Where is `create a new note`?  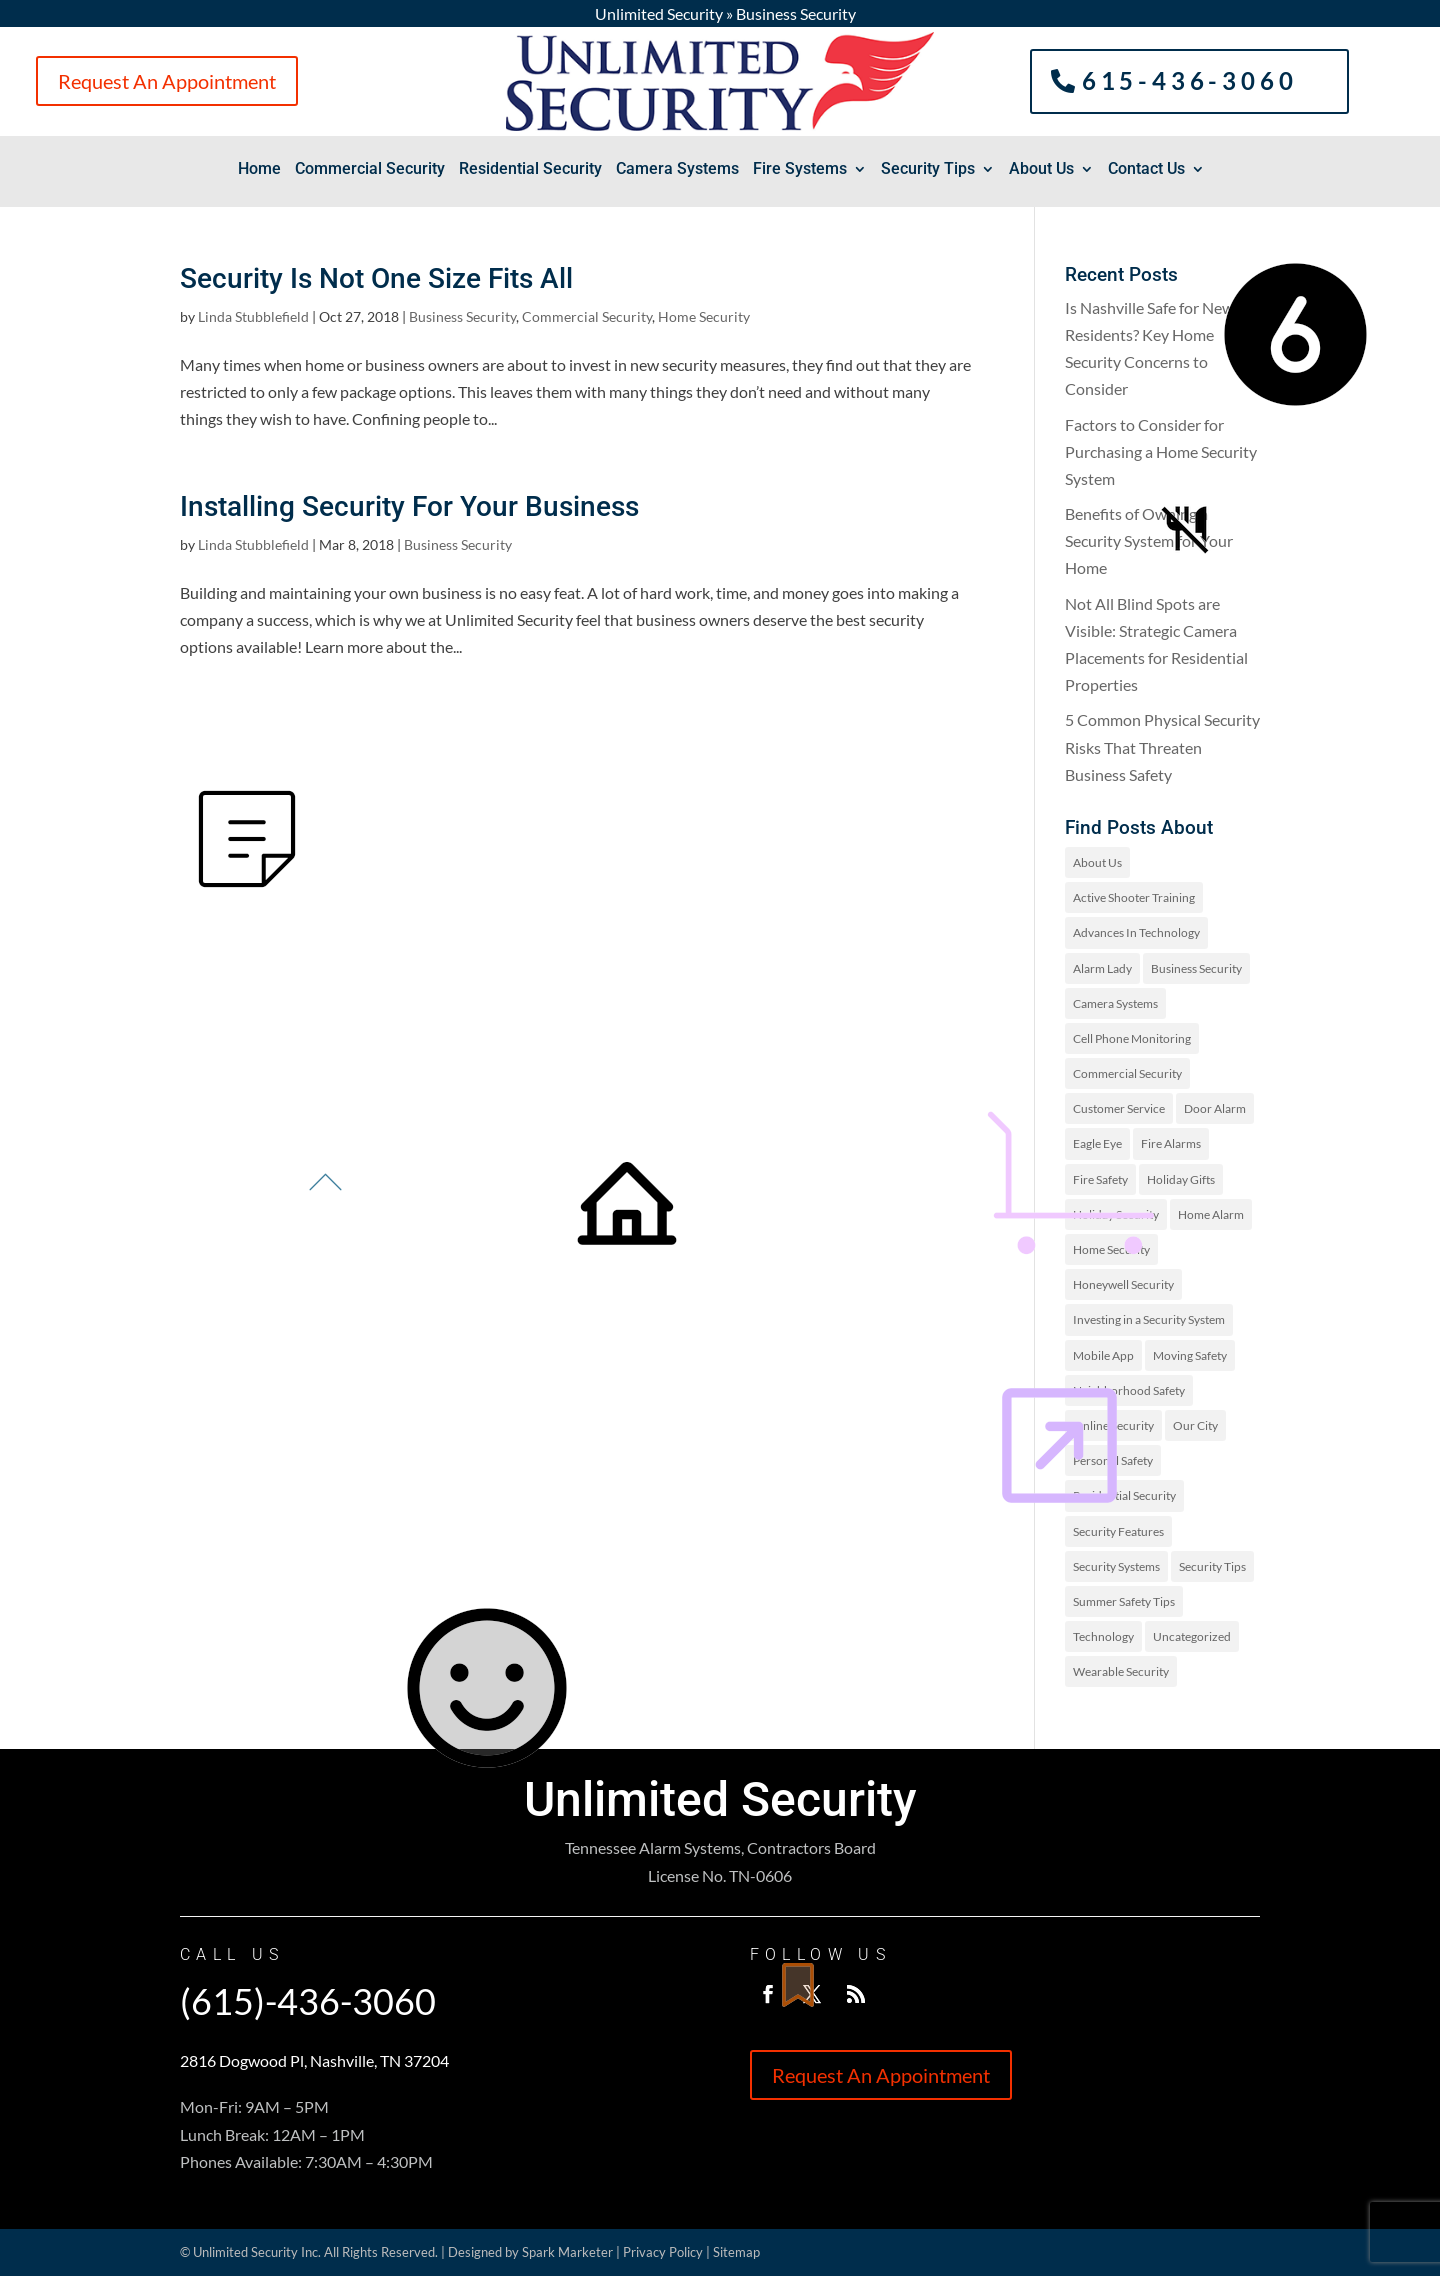
create a new note is located at coordinates (247, 839).